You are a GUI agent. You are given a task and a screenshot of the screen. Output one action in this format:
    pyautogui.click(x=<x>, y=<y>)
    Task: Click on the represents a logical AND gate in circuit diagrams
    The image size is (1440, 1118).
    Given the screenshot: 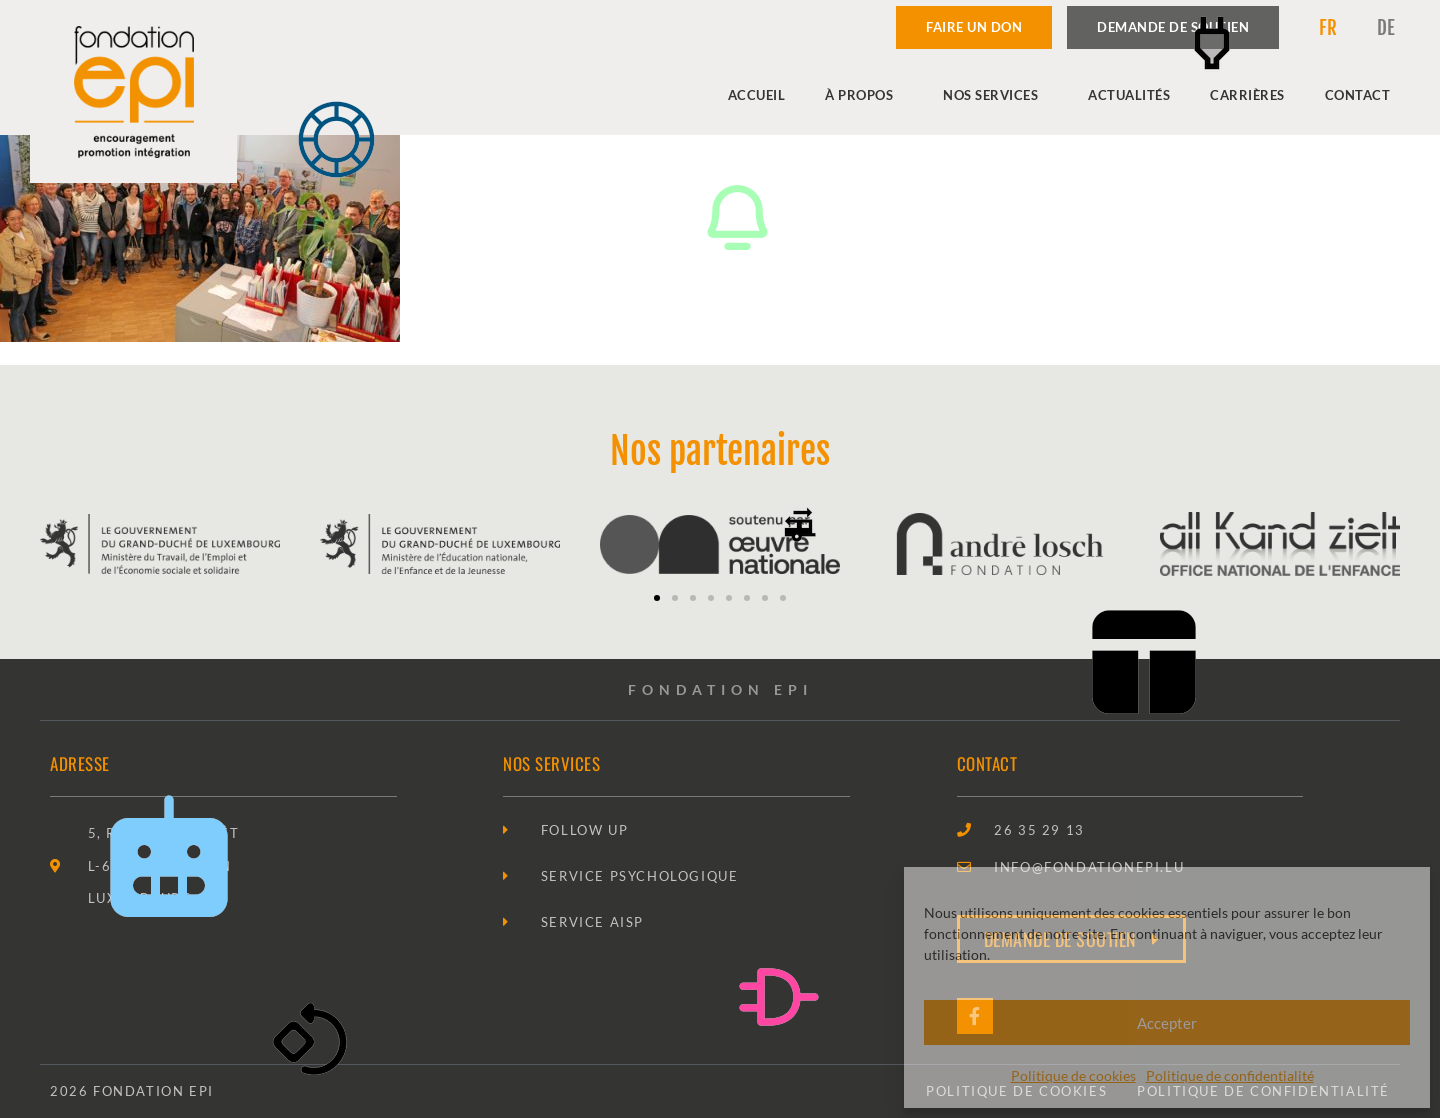 What is the action you would take?
    pyautogui.click(x=779, y=997)
    